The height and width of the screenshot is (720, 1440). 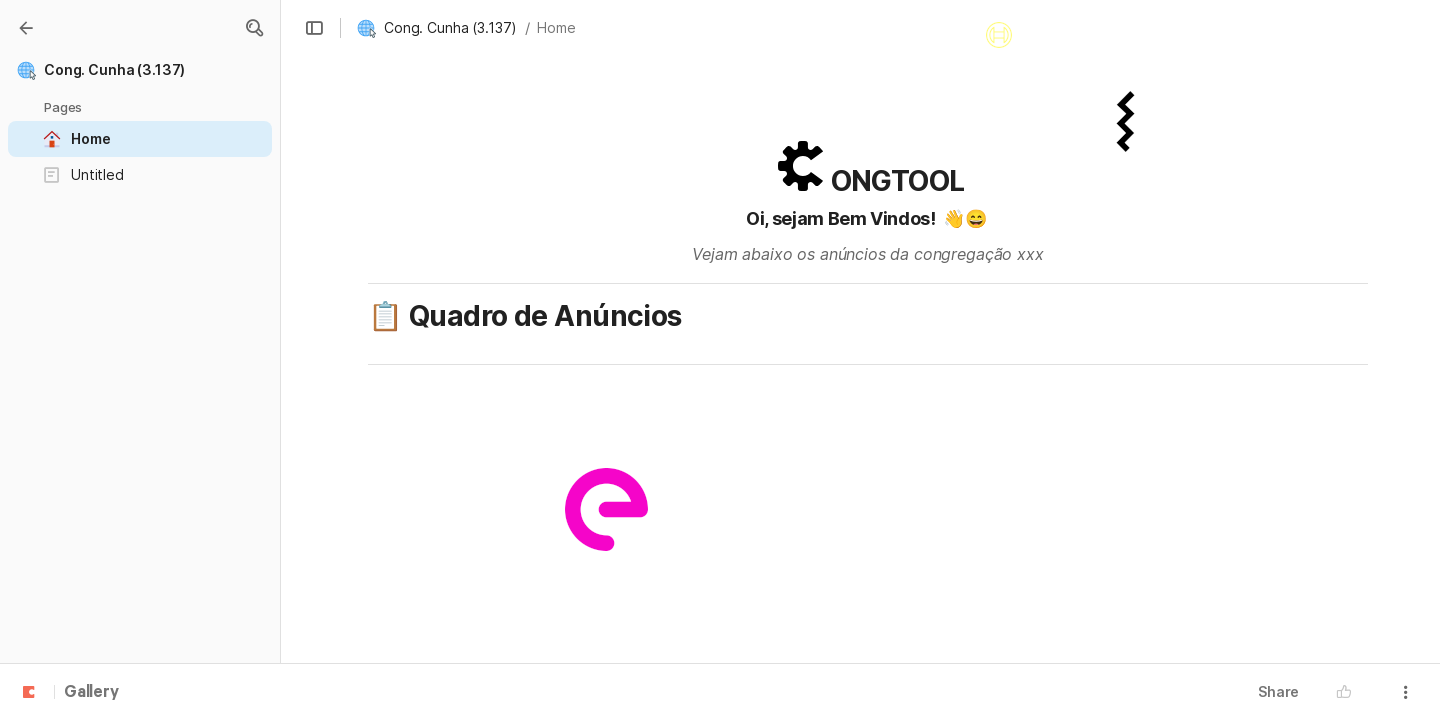 What do you see at coordinates (999, 35) in the screenshot?
I see `bosch brand or product identifier` at bounding box center [999, 35].